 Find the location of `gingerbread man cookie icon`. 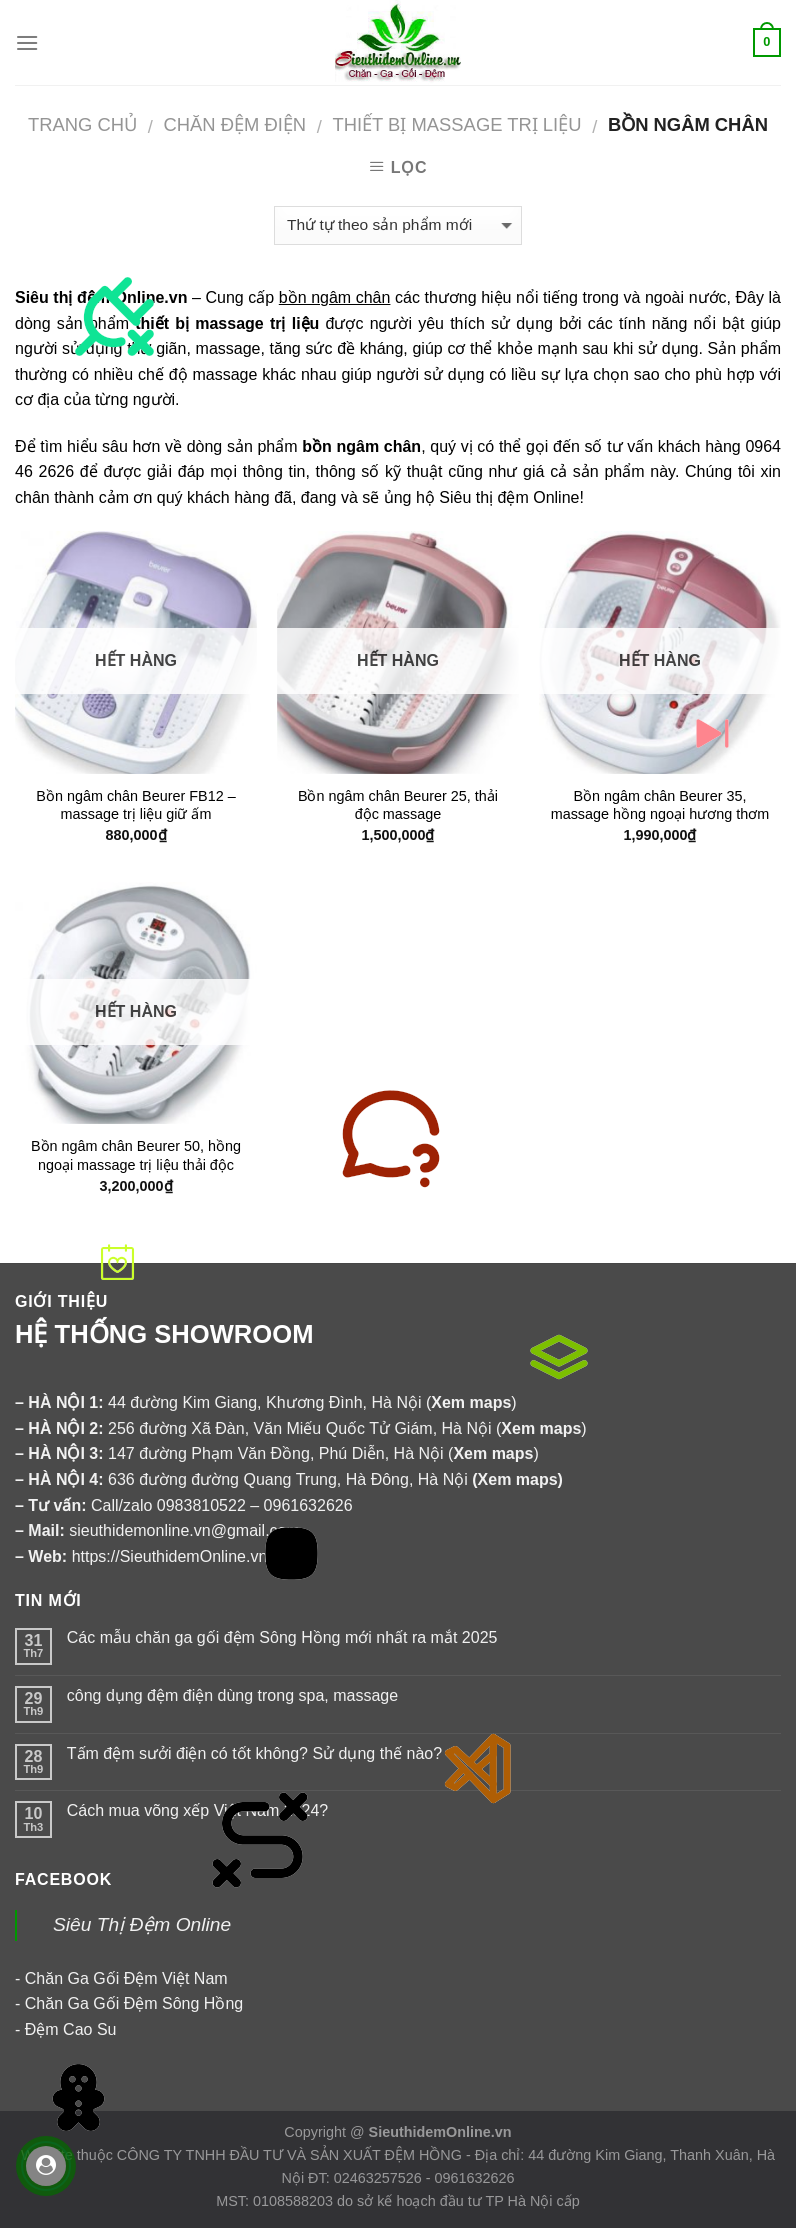

gingerbread man cookie icon is located at coordinates (78, 2097).